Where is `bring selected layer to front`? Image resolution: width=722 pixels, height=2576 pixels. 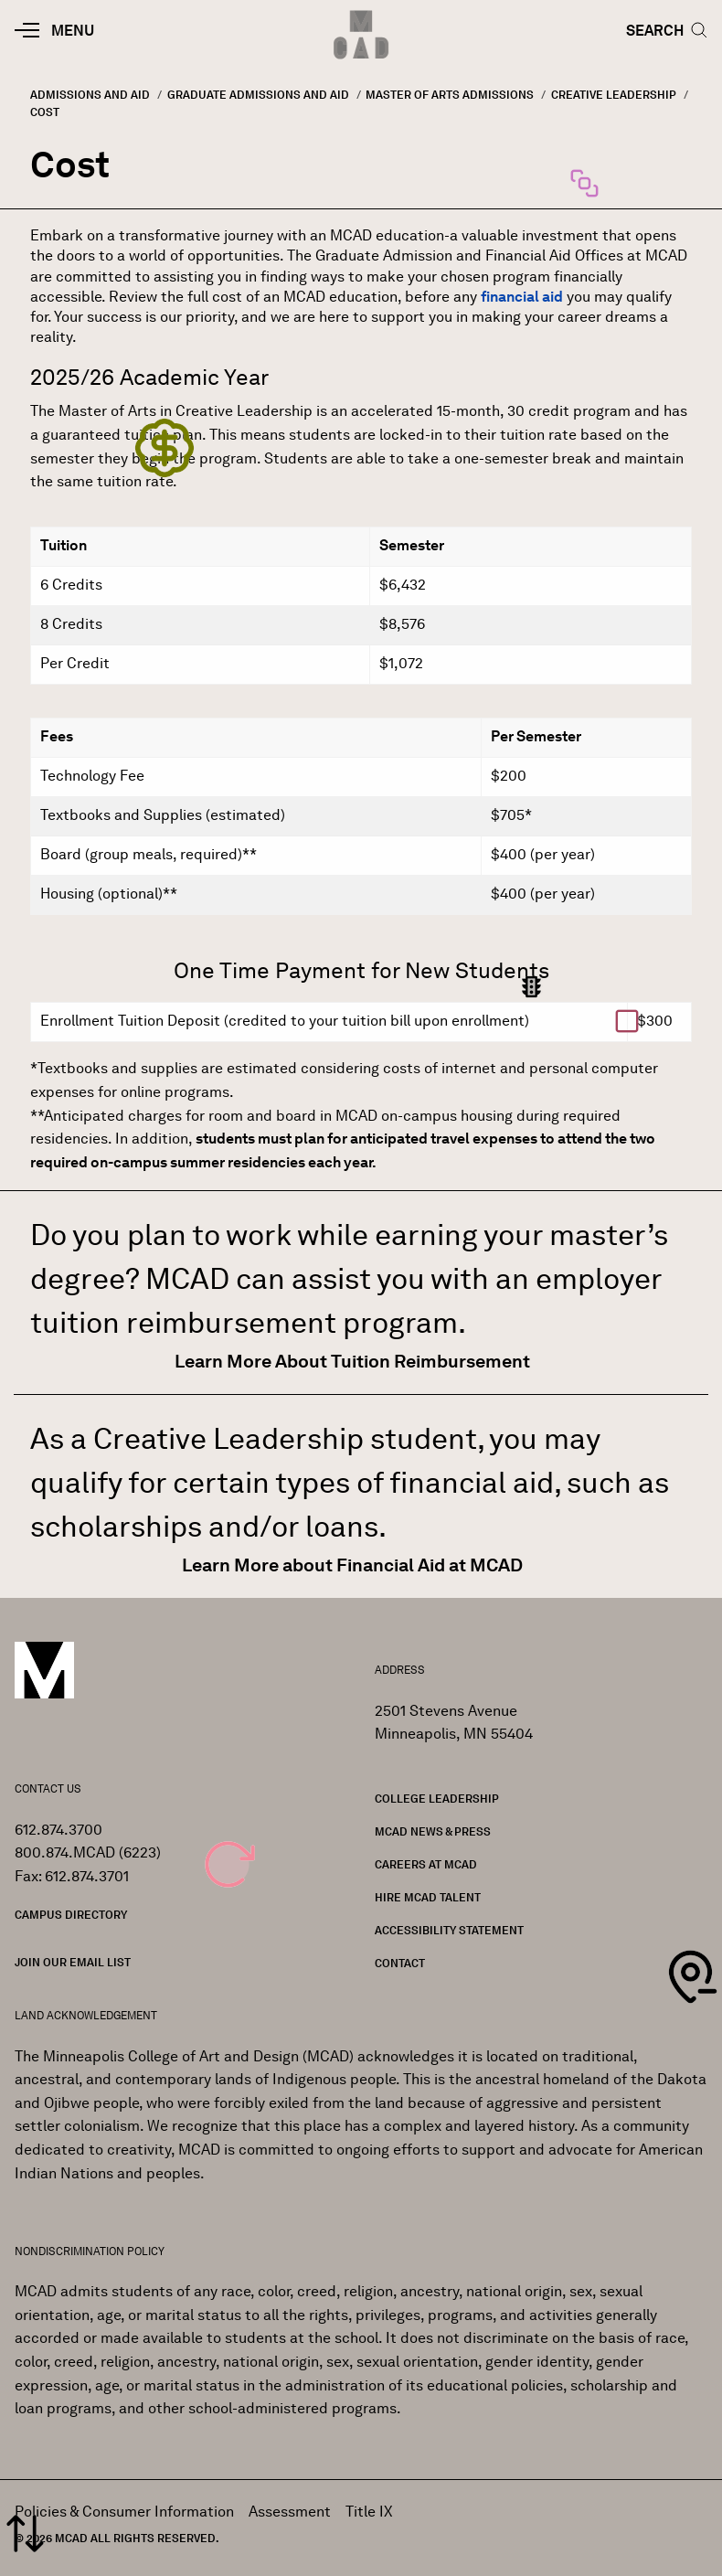 bring selected layer to front is located at coordinates (584, 183).